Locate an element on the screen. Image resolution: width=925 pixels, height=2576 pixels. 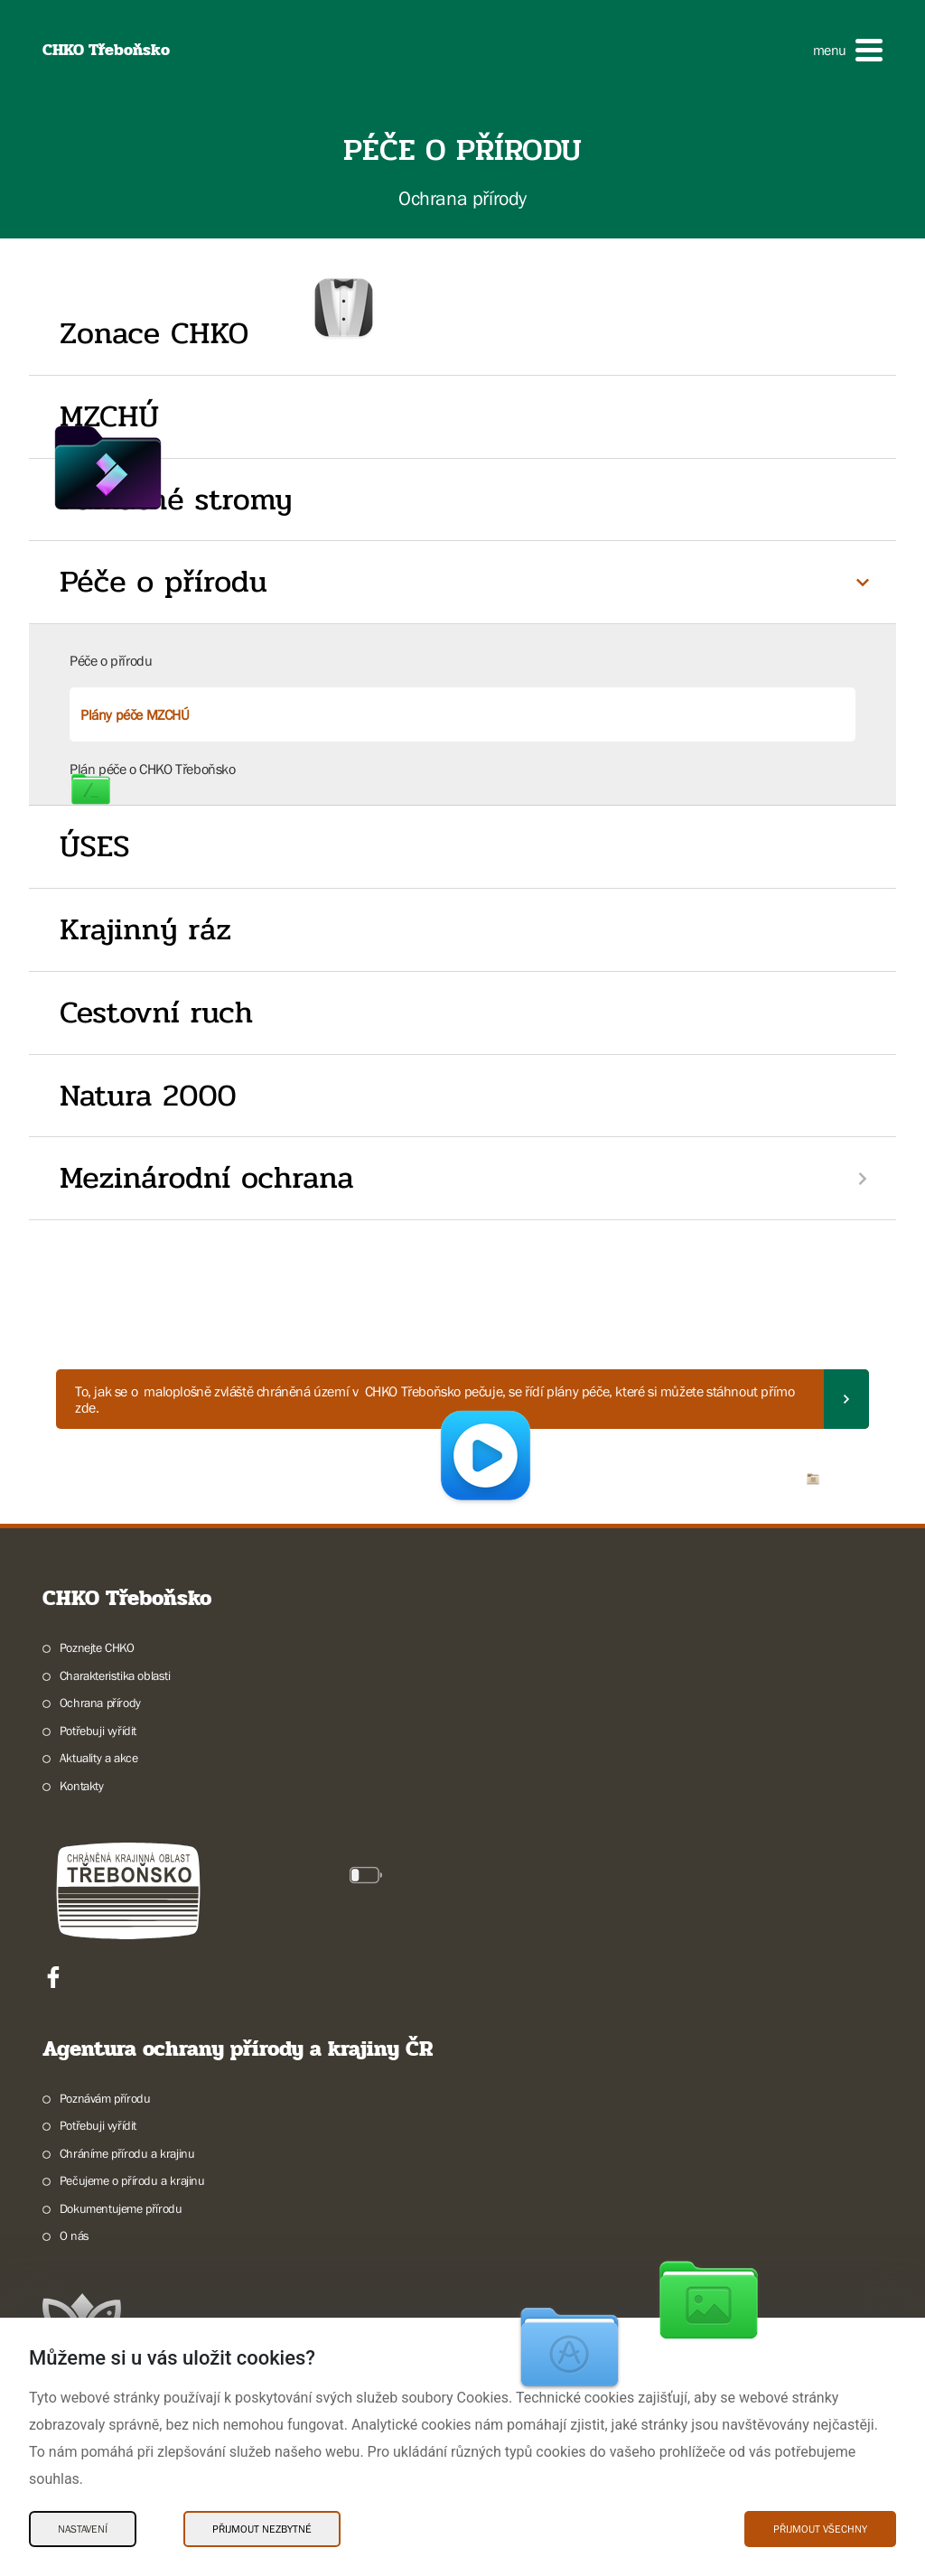
open amberol music player is located at coordinates (485, 1455).